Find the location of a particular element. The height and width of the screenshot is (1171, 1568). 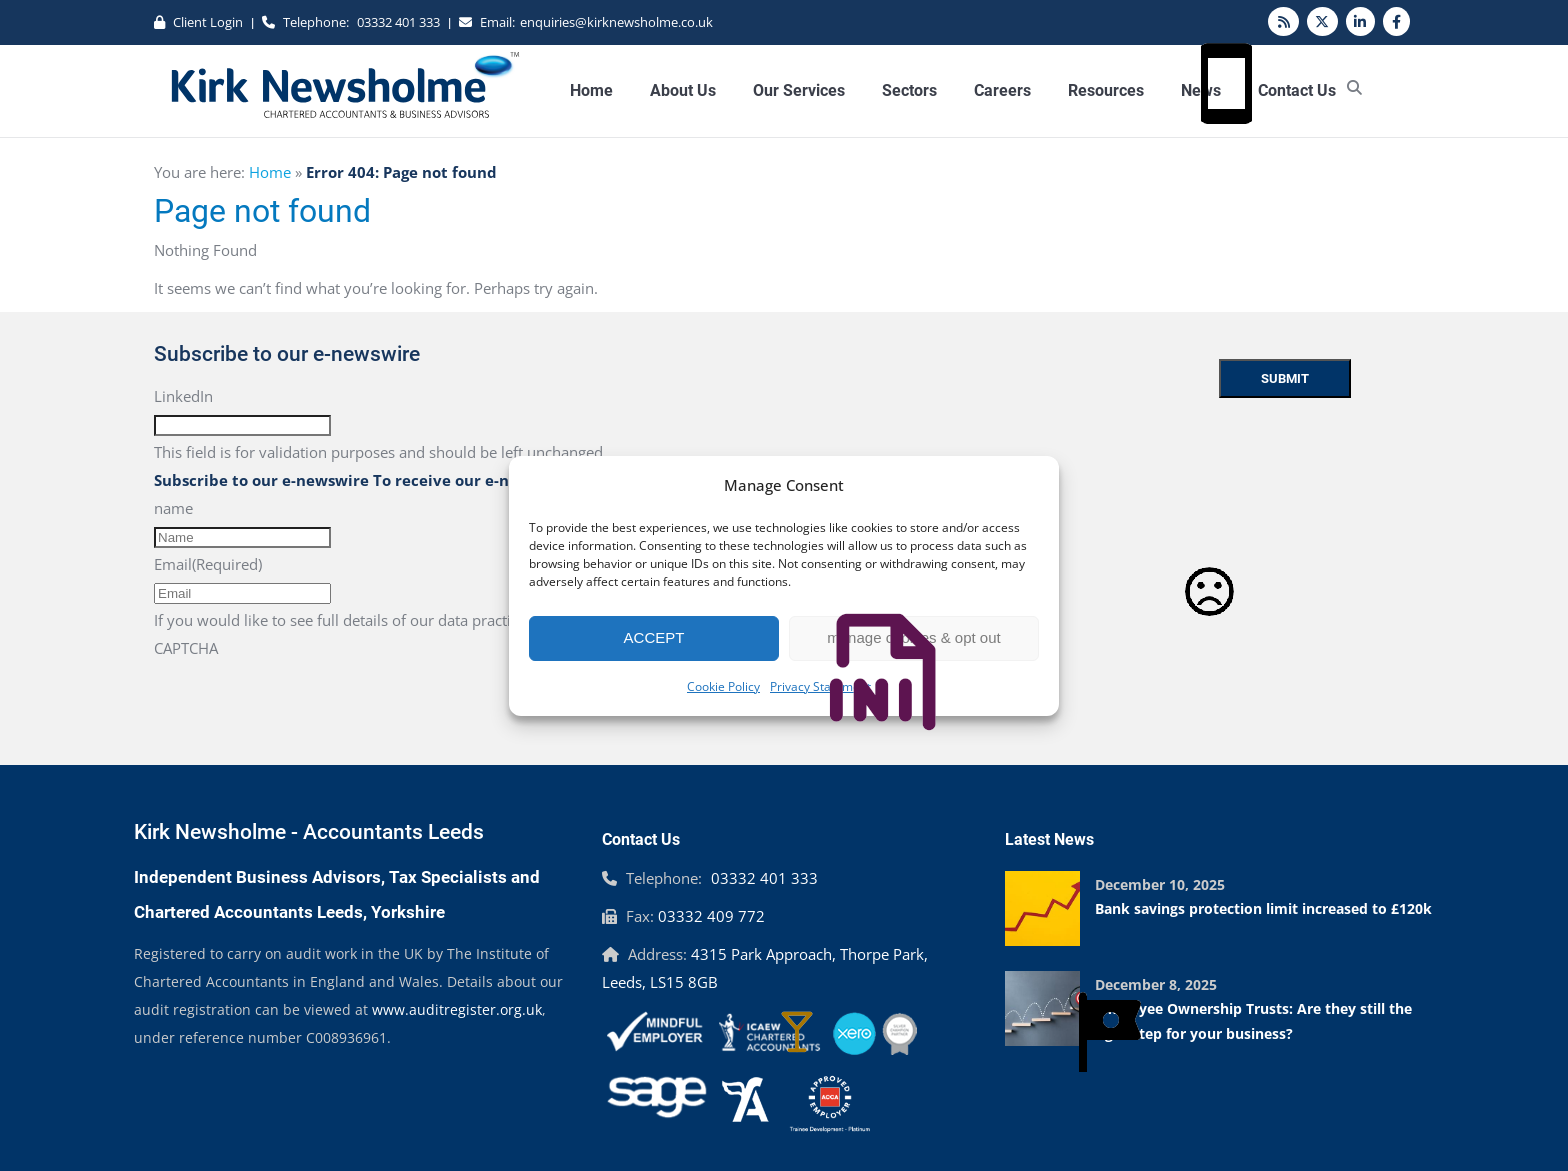

open or view an INI configuration file is located at coordinates (886, 672).